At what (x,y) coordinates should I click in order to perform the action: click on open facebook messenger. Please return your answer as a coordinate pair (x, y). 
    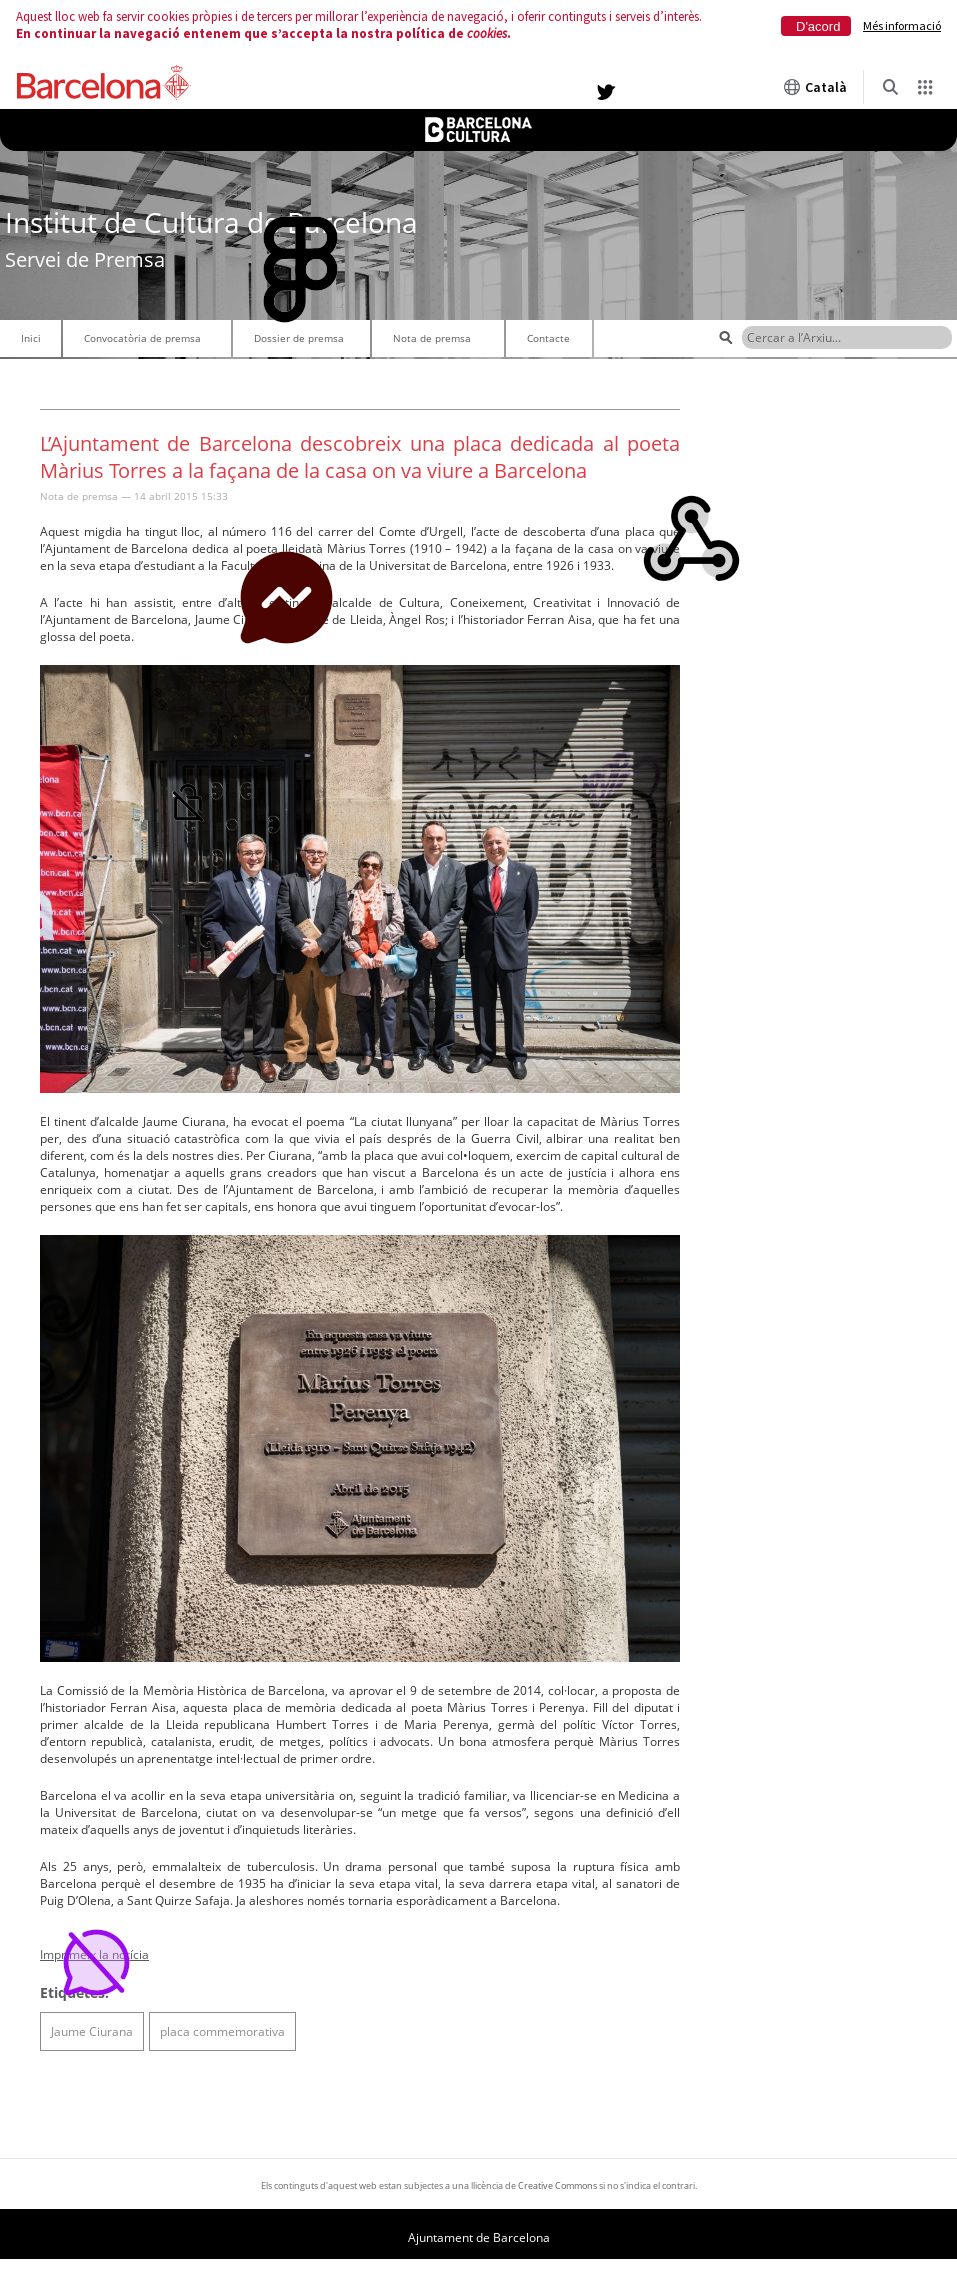
    Looking at the image, I should click on (286, 597).